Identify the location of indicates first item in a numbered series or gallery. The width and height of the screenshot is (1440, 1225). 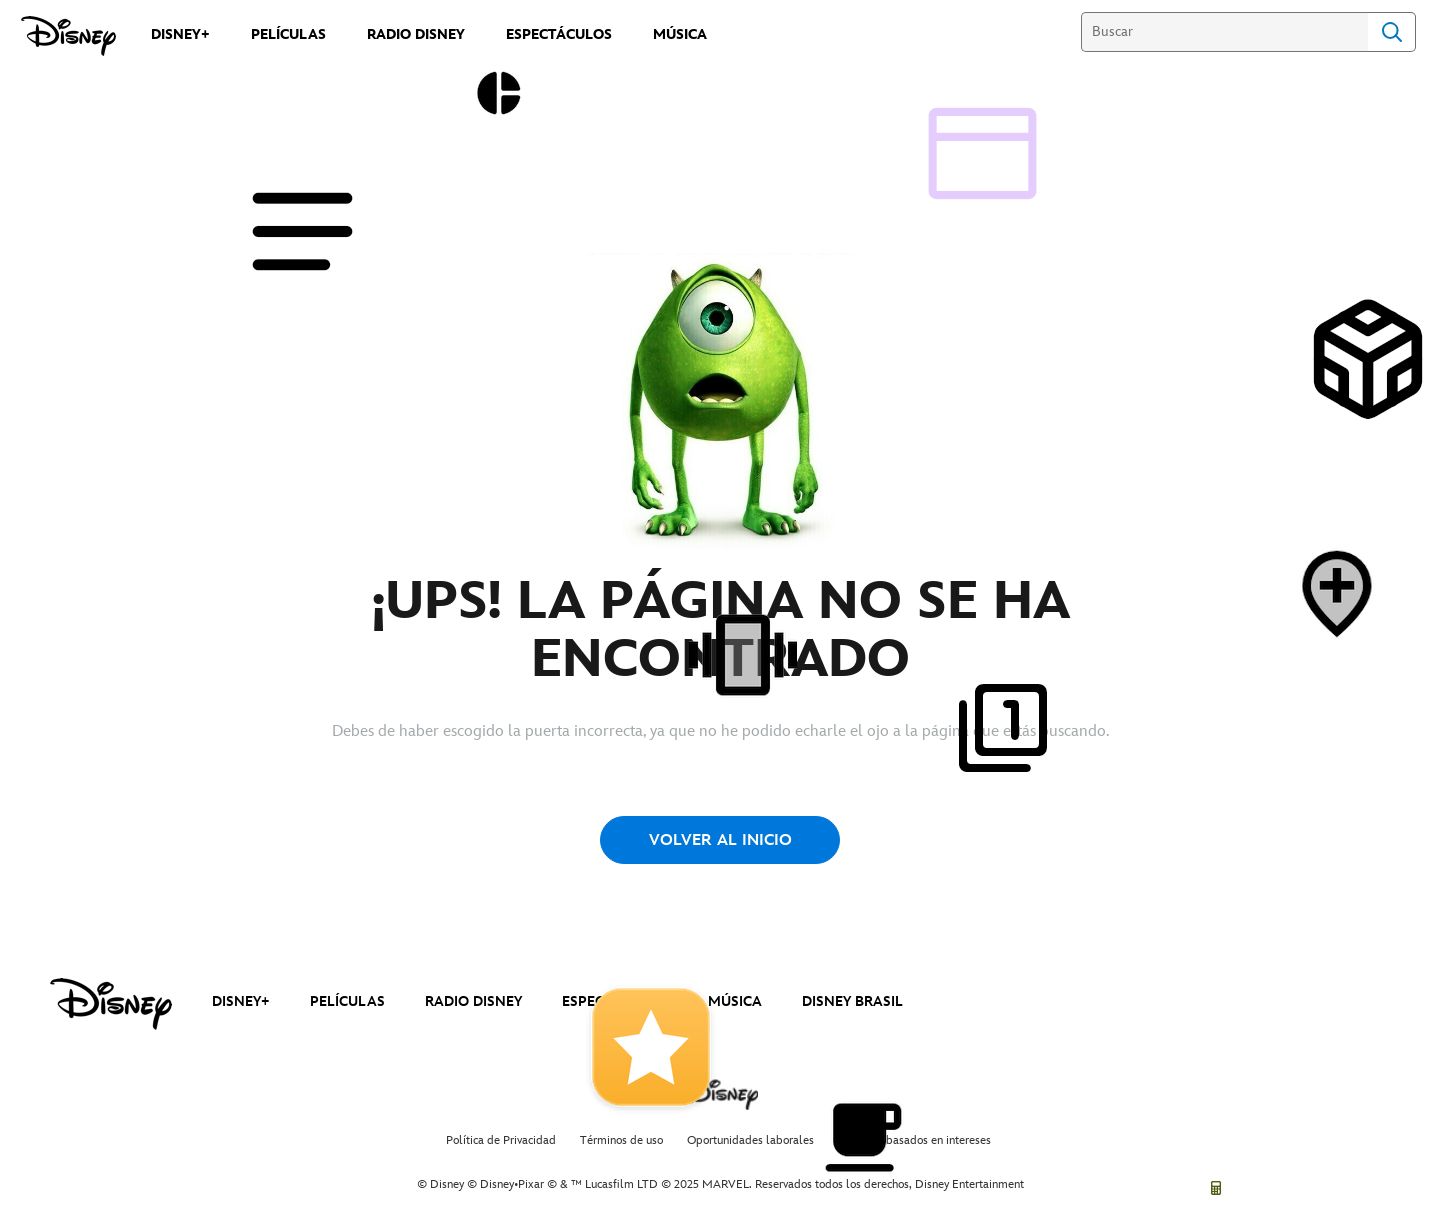
(1003, 728).